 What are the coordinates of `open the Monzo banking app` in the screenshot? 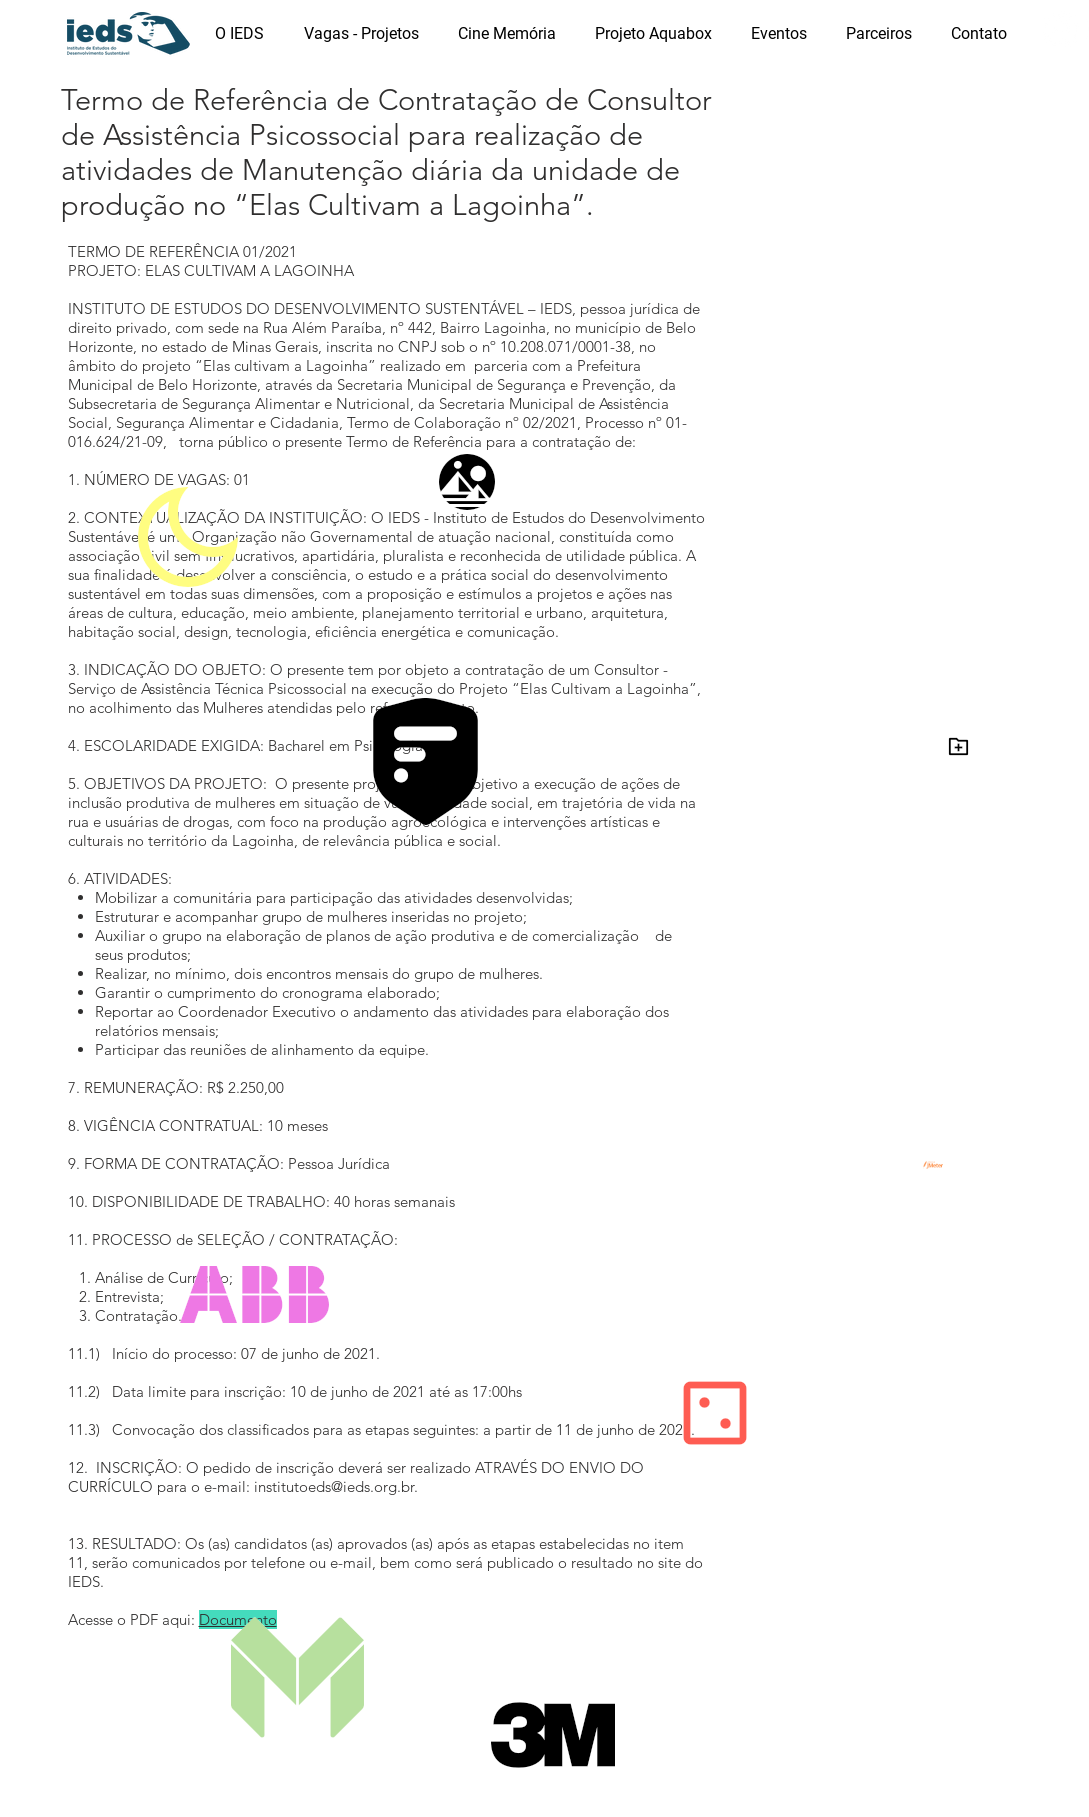 It's located at (297, 1677).